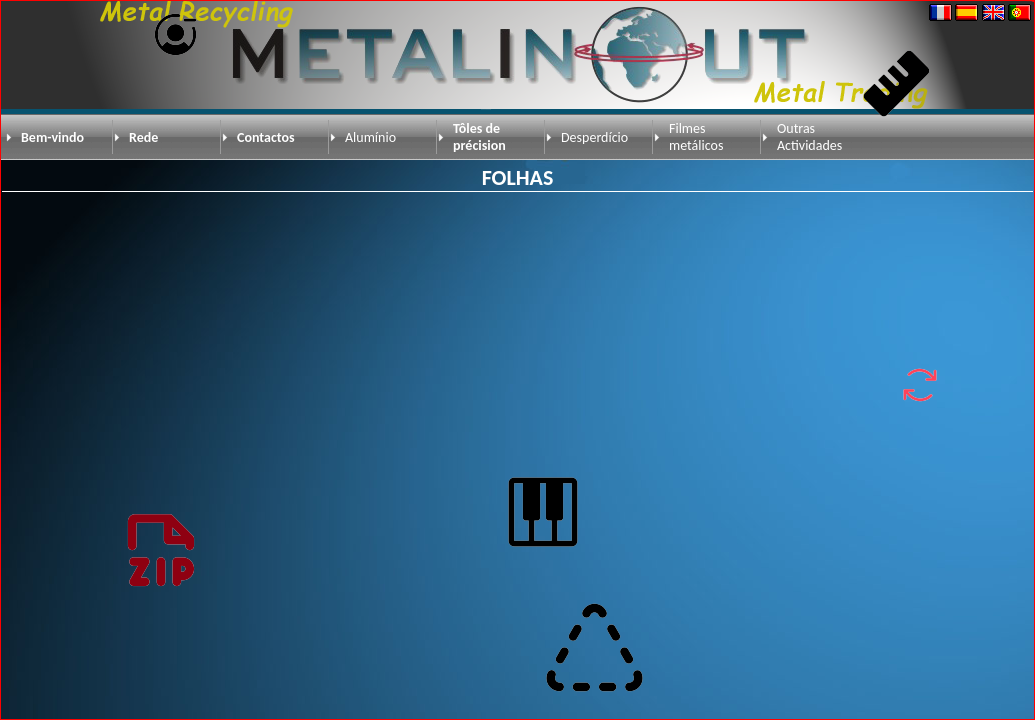  What do you see at coordinates (175, 34) in the screenshot?
I see `remove a user from your contacts` at bounding box center [175, 34].